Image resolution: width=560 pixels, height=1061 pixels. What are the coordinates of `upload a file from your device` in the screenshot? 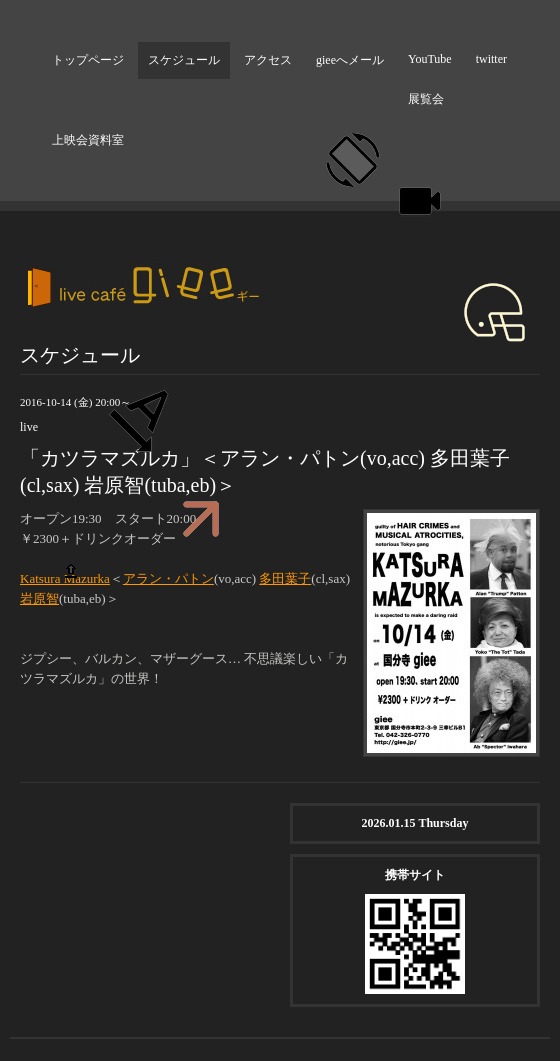 It's located at (71, 571).